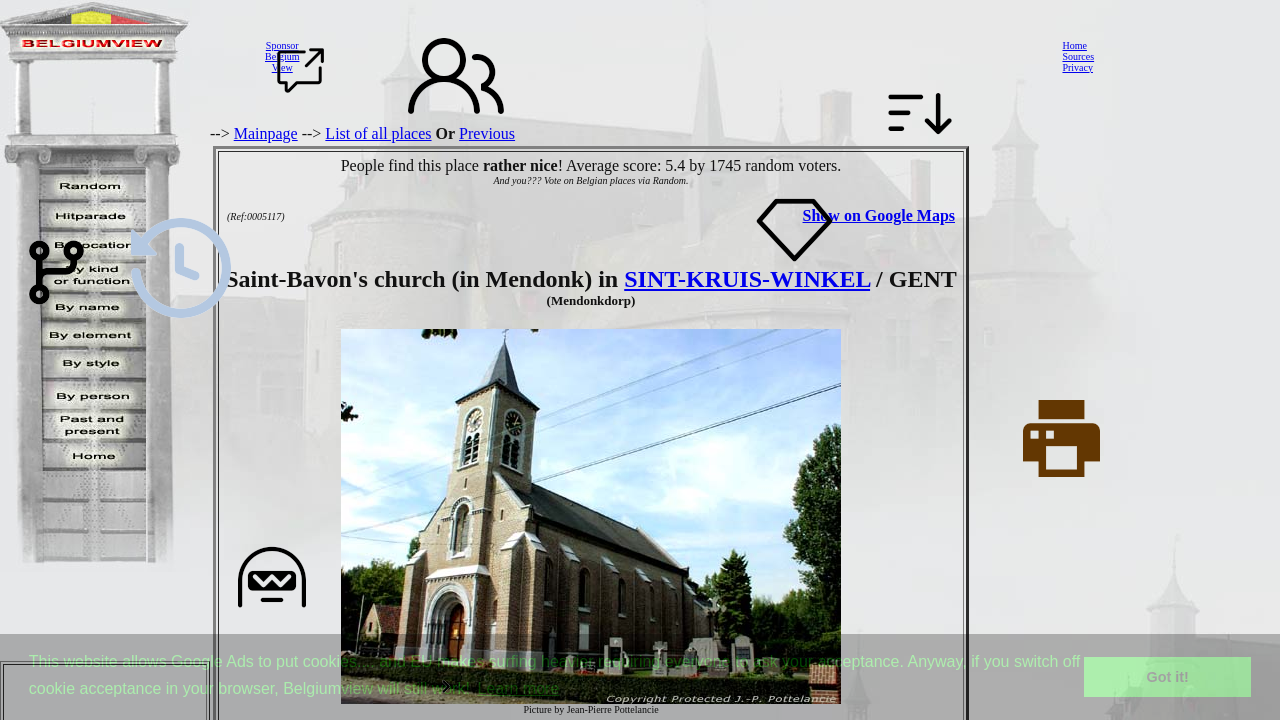 The height and width of the screenshot is (720, 1280). I want to click on view cross-referenced issues or pull requests, so click(299, 70).